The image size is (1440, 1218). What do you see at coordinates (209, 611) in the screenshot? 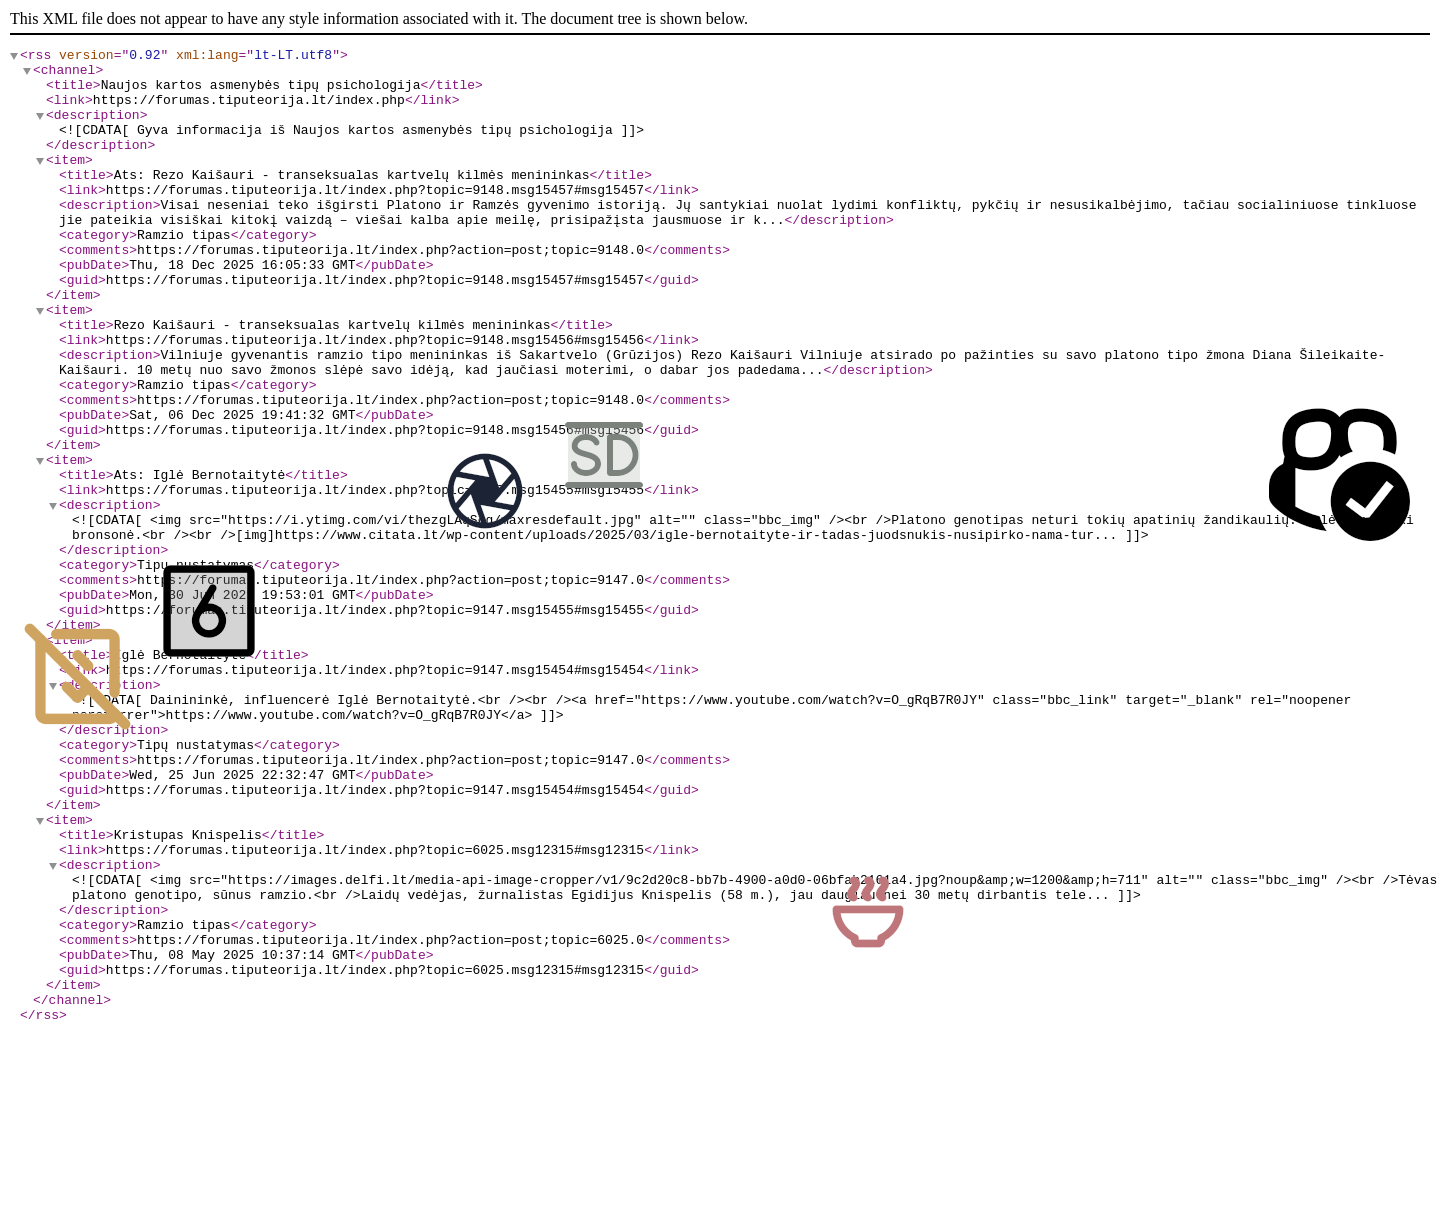
I see `select the number six` at bounding box center [209, 611].